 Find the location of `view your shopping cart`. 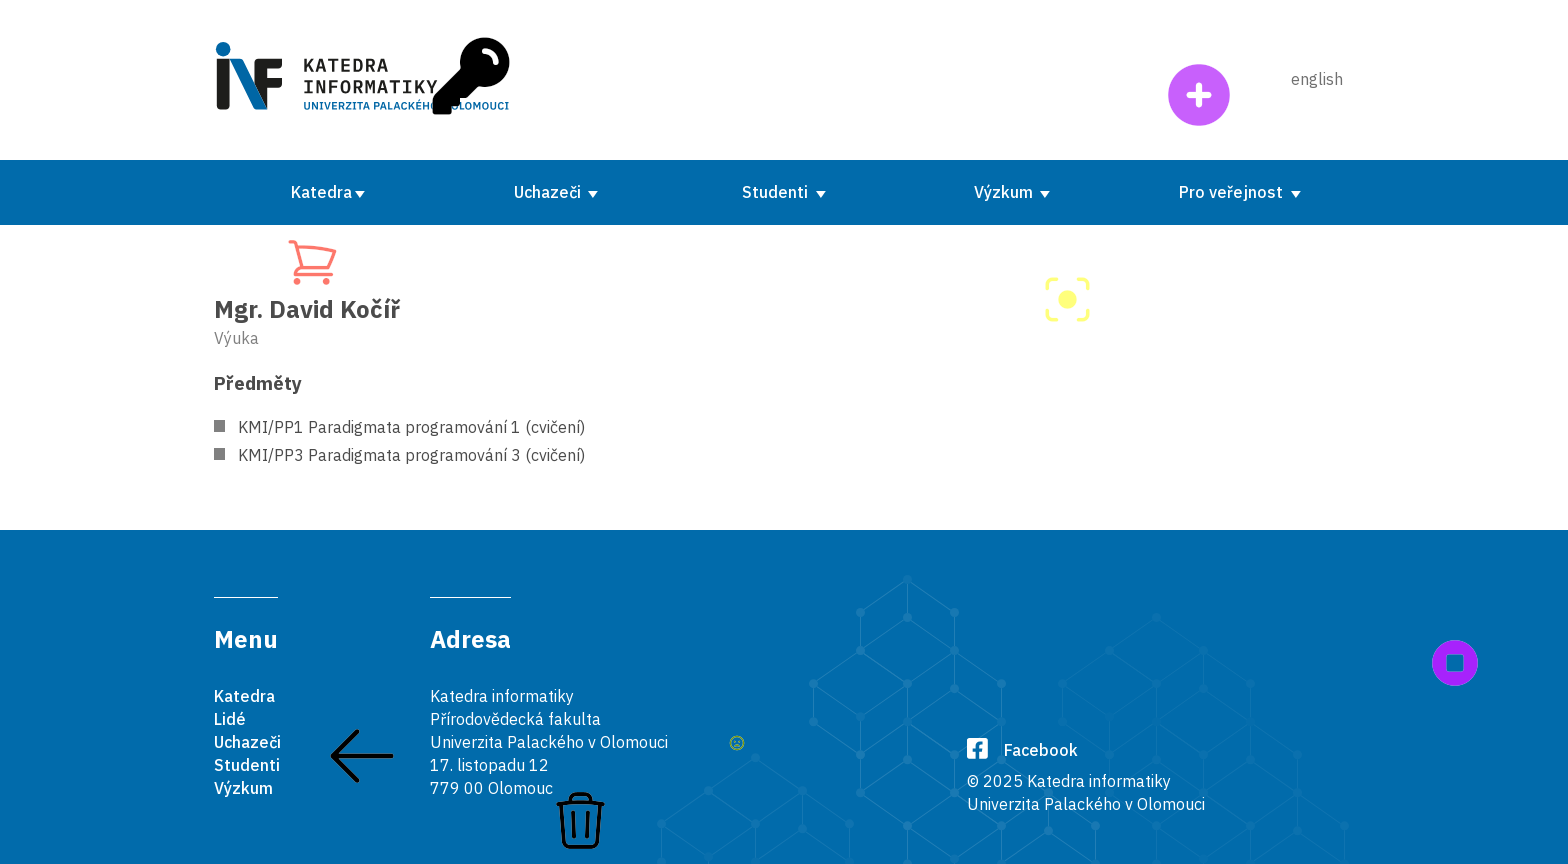

view your shopping cart is located at coordinates (312, 262).